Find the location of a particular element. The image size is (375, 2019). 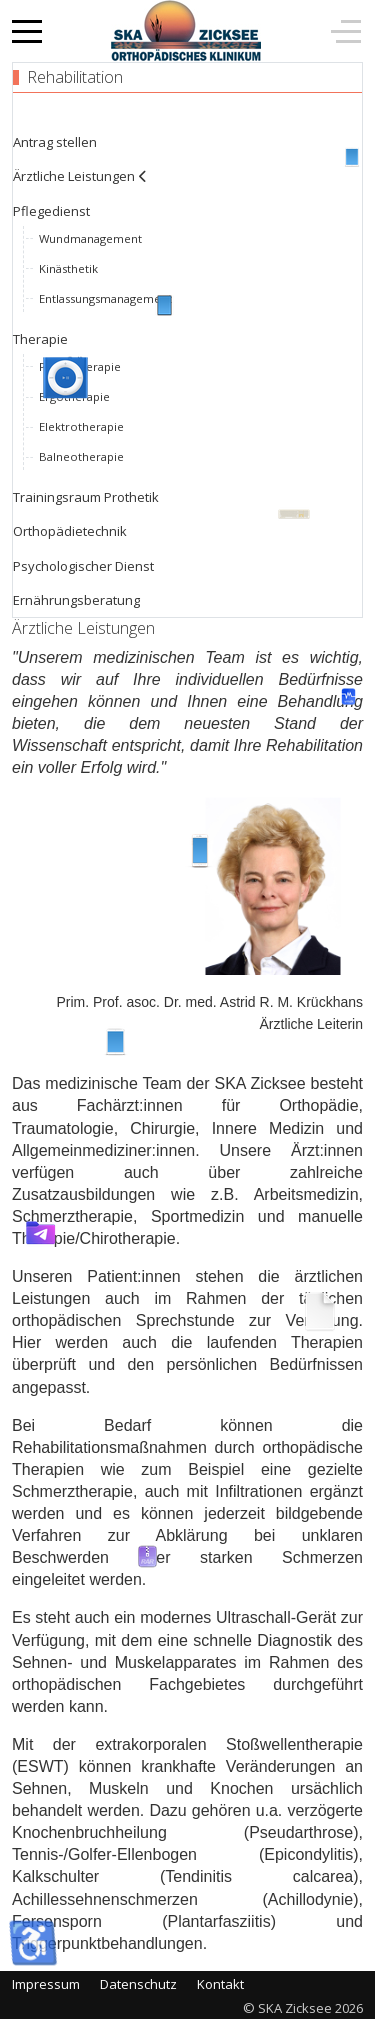

a VirtualBox virtual machine disk file is located at coordinates (348, 696).